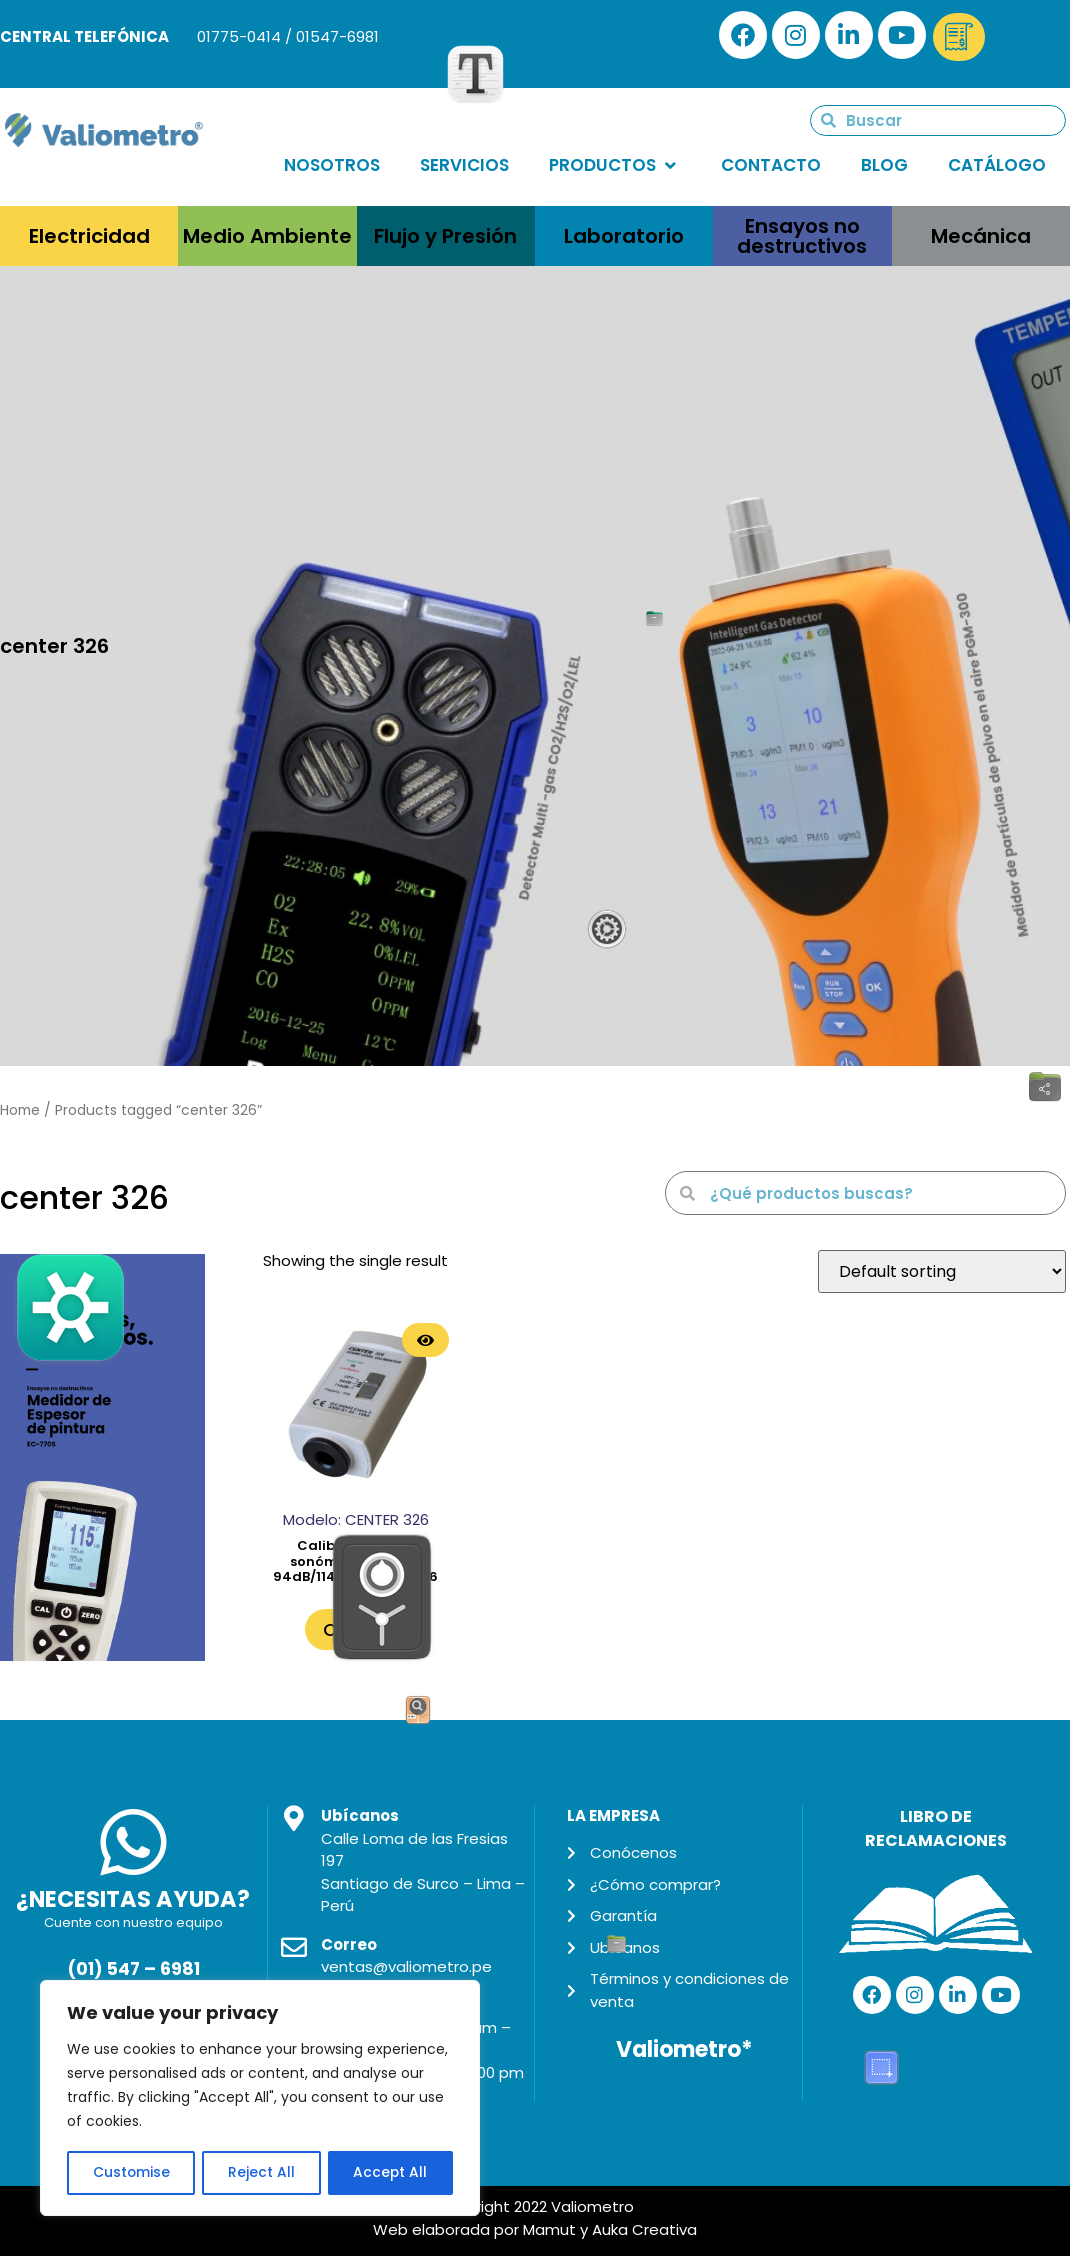  I want to click on take a screenshot, so click(881, 2067).